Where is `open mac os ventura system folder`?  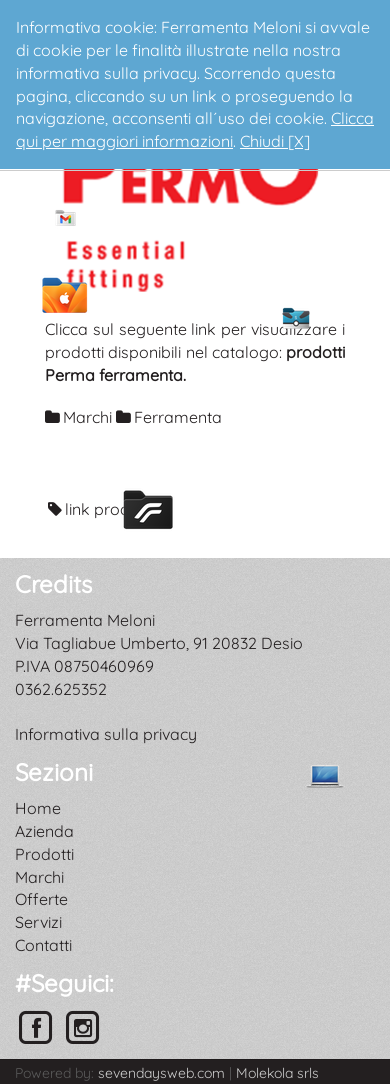 open mac os ventura system folder is located at coordinates (64, 296).